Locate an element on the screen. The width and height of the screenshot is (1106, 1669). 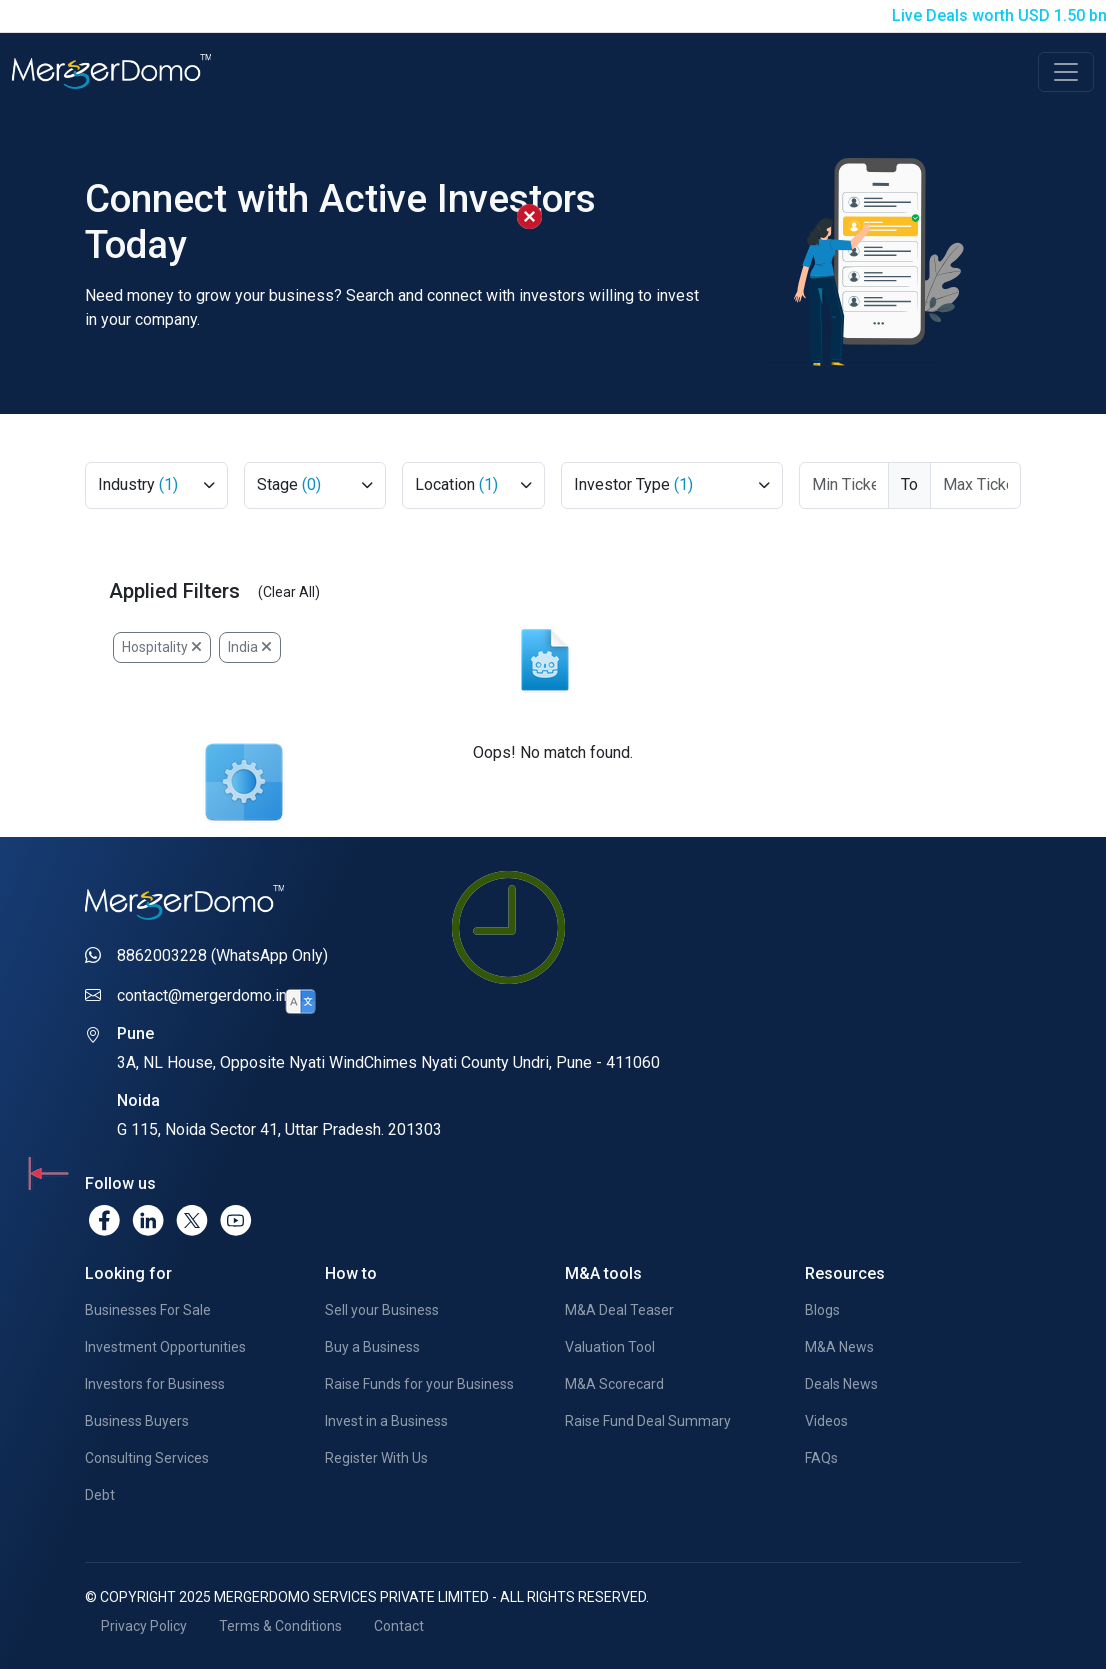
cancel or close the current action is located at coordinates (529, 216).